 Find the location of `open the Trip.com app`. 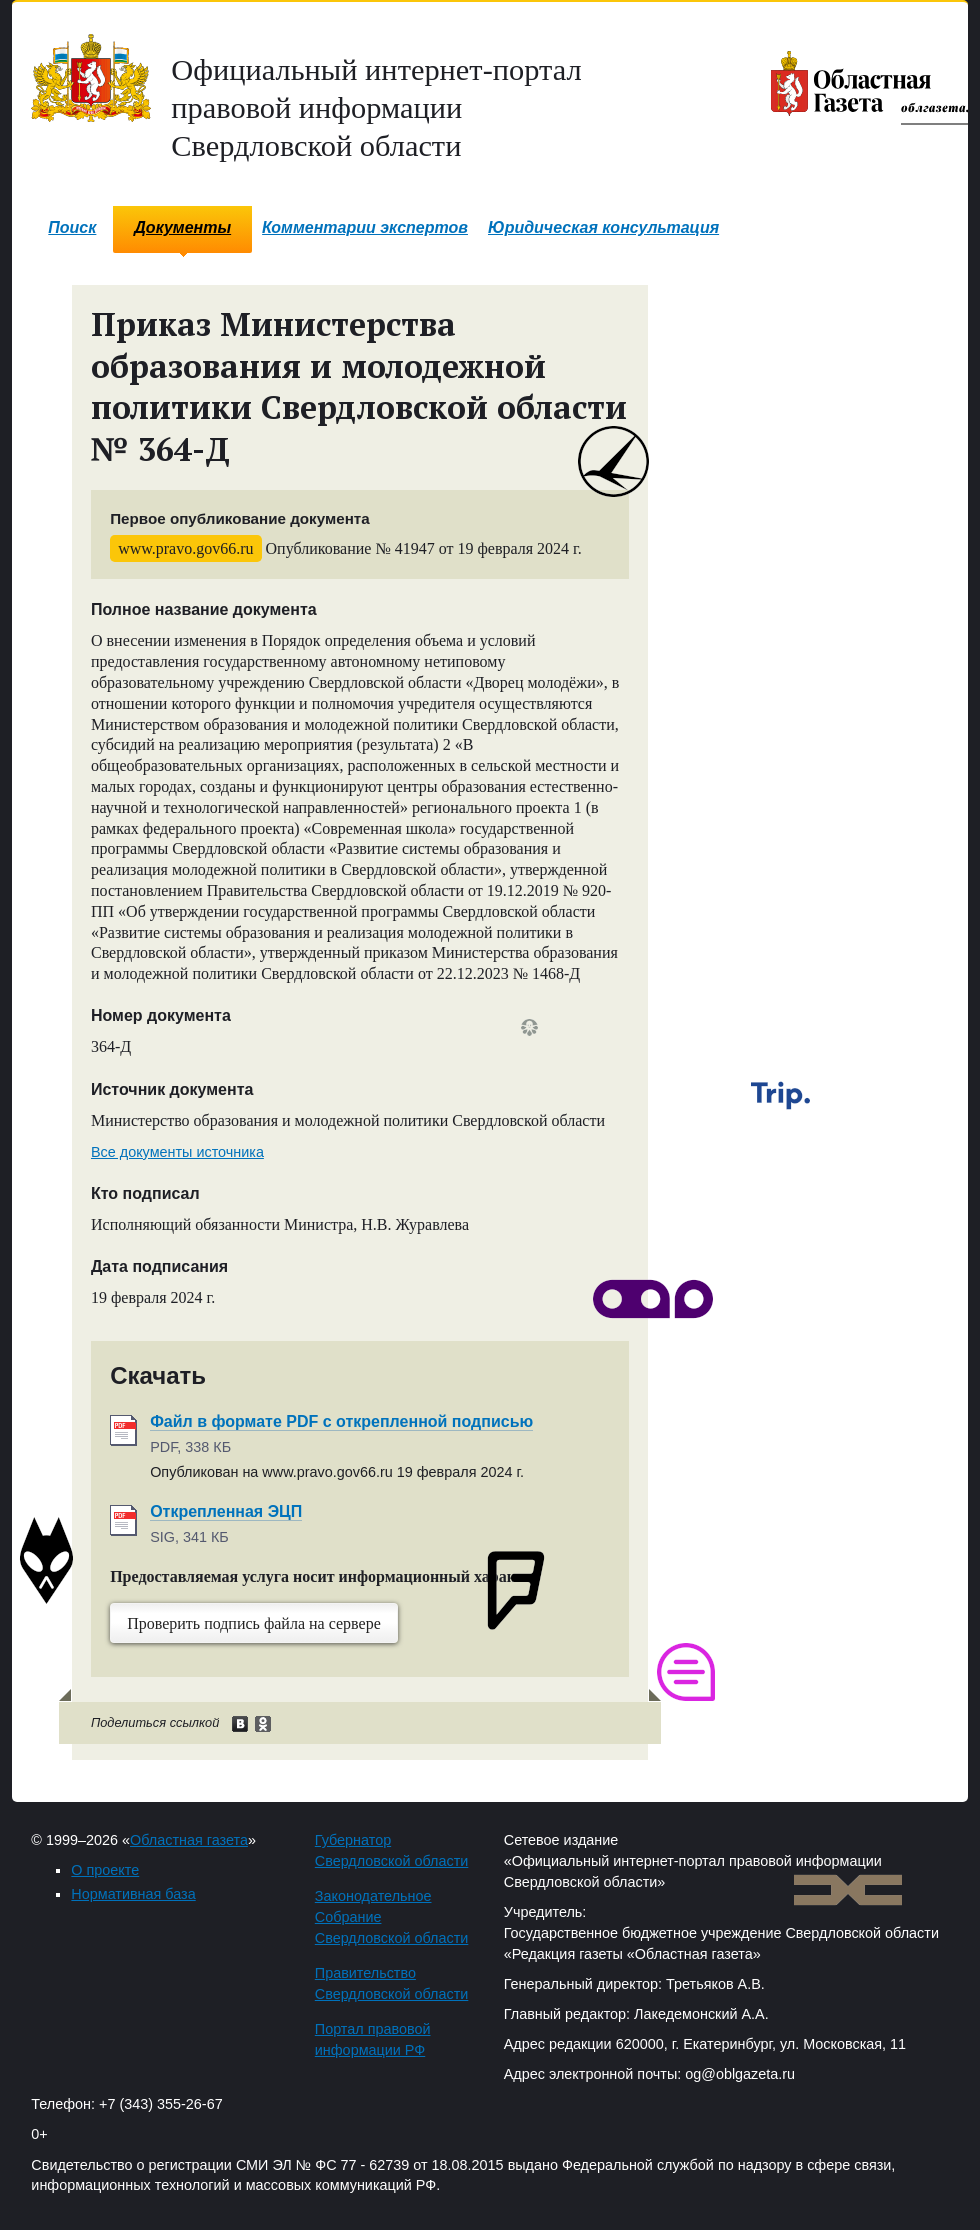

open the Trip.com app is located at coordinates (780, 1095).